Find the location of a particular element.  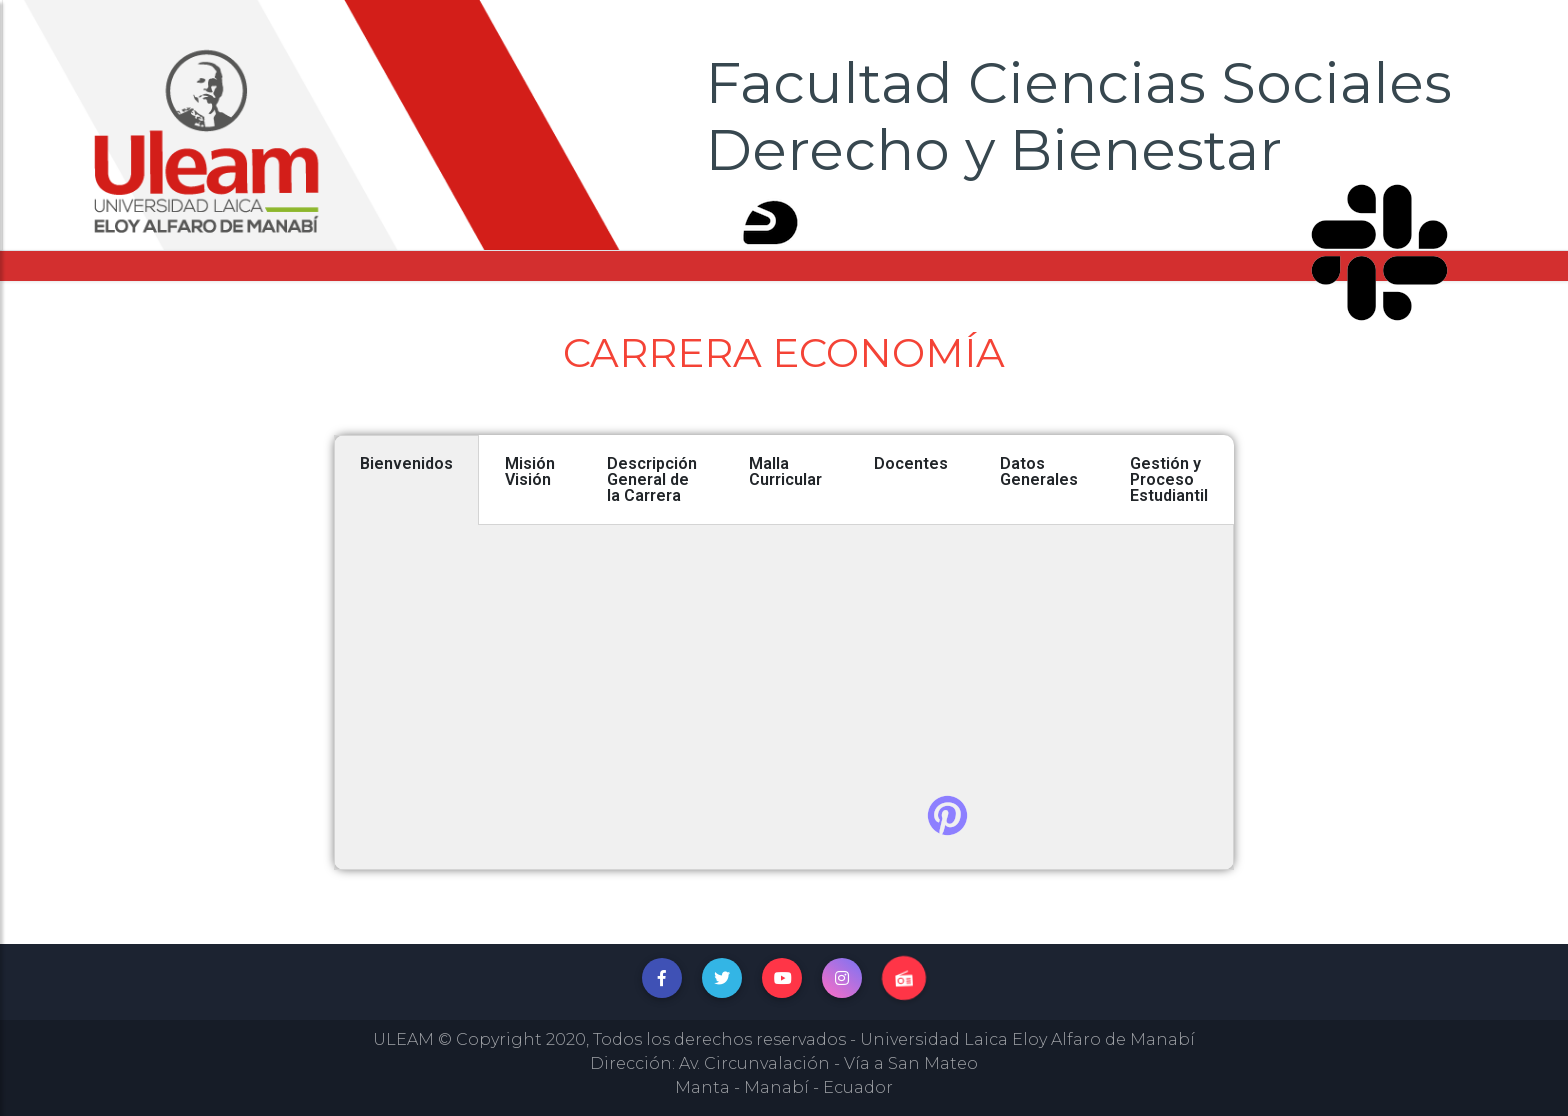

access motorsports or racing content is located at coordinates (770, 222).